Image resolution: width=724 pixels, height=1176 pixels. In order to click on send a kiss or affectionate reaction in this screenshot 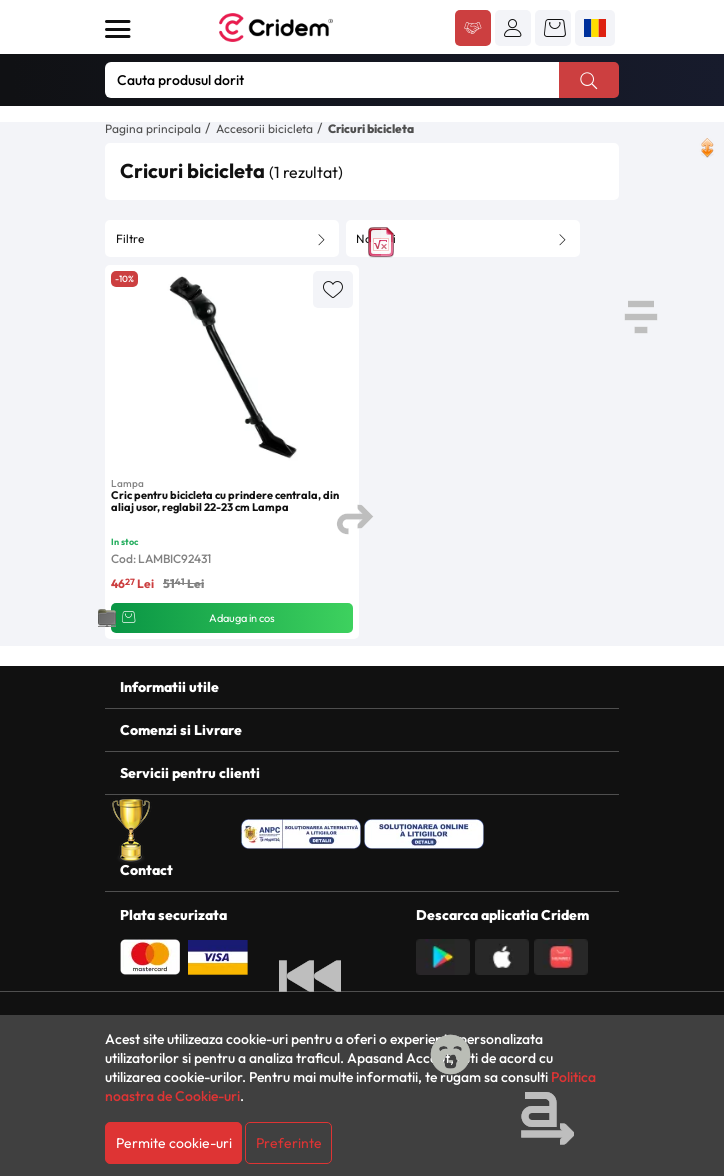, I will do `click(450, 1054)`.